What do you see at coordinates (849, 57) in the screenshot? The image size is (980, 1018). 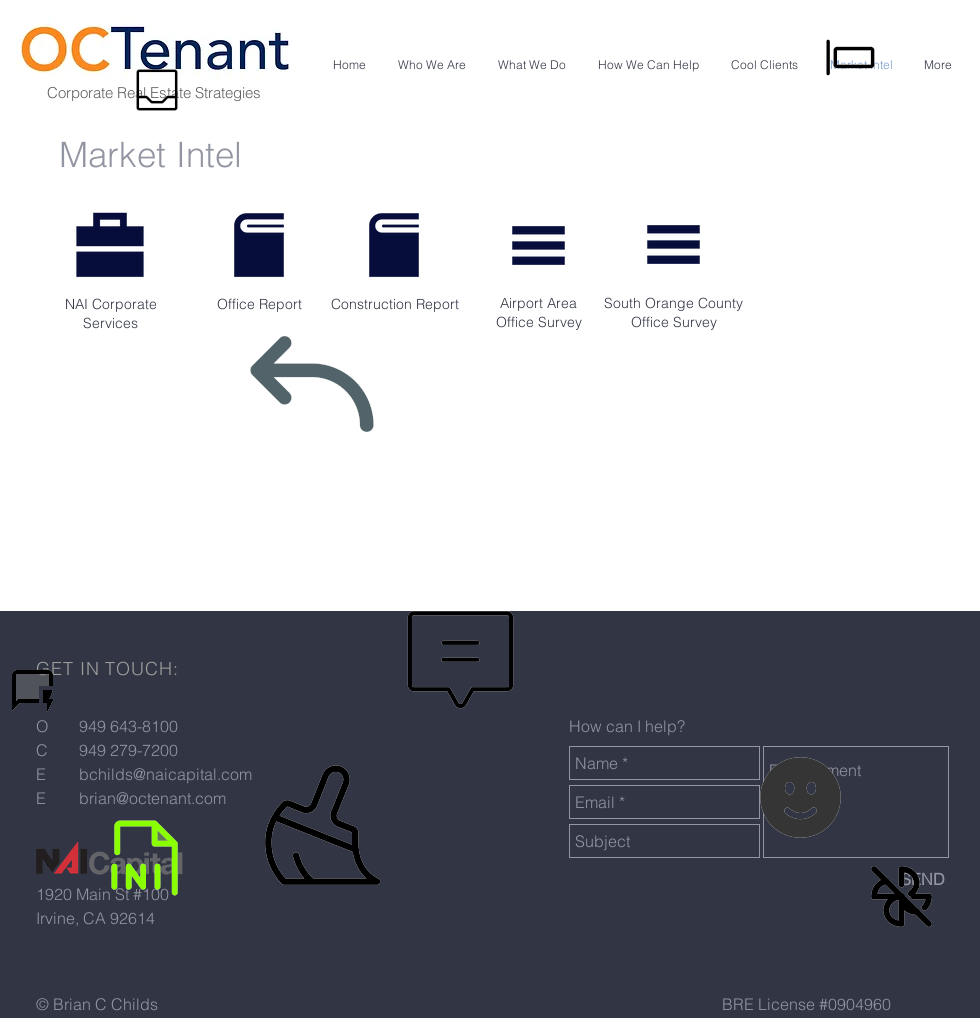 I see `align content to the left` at bounding box center [849, 57].